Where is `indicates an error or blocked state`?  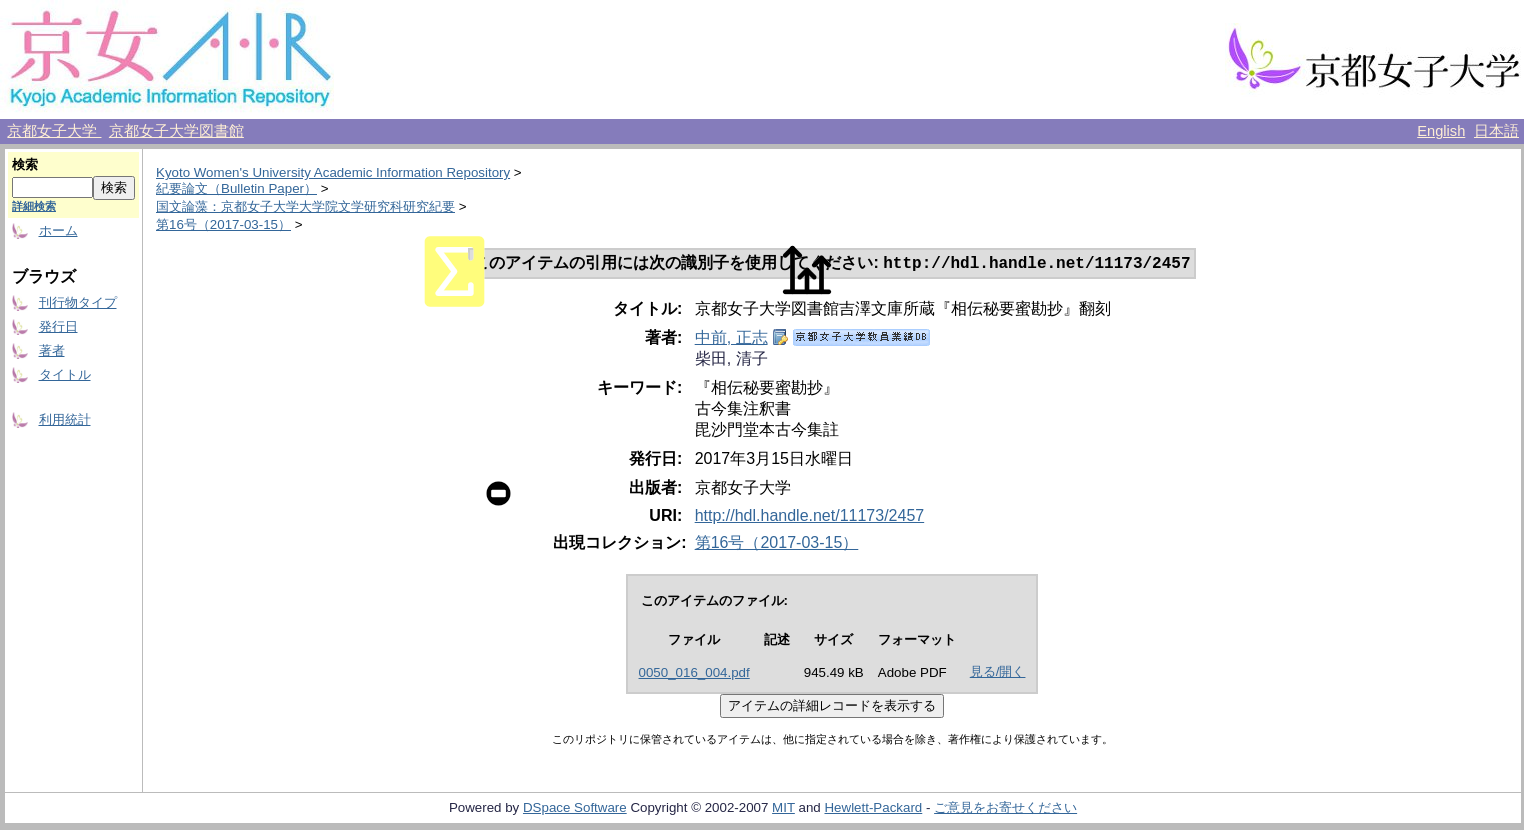 indicates an error or blocked state is located at coordinates (498, 493).